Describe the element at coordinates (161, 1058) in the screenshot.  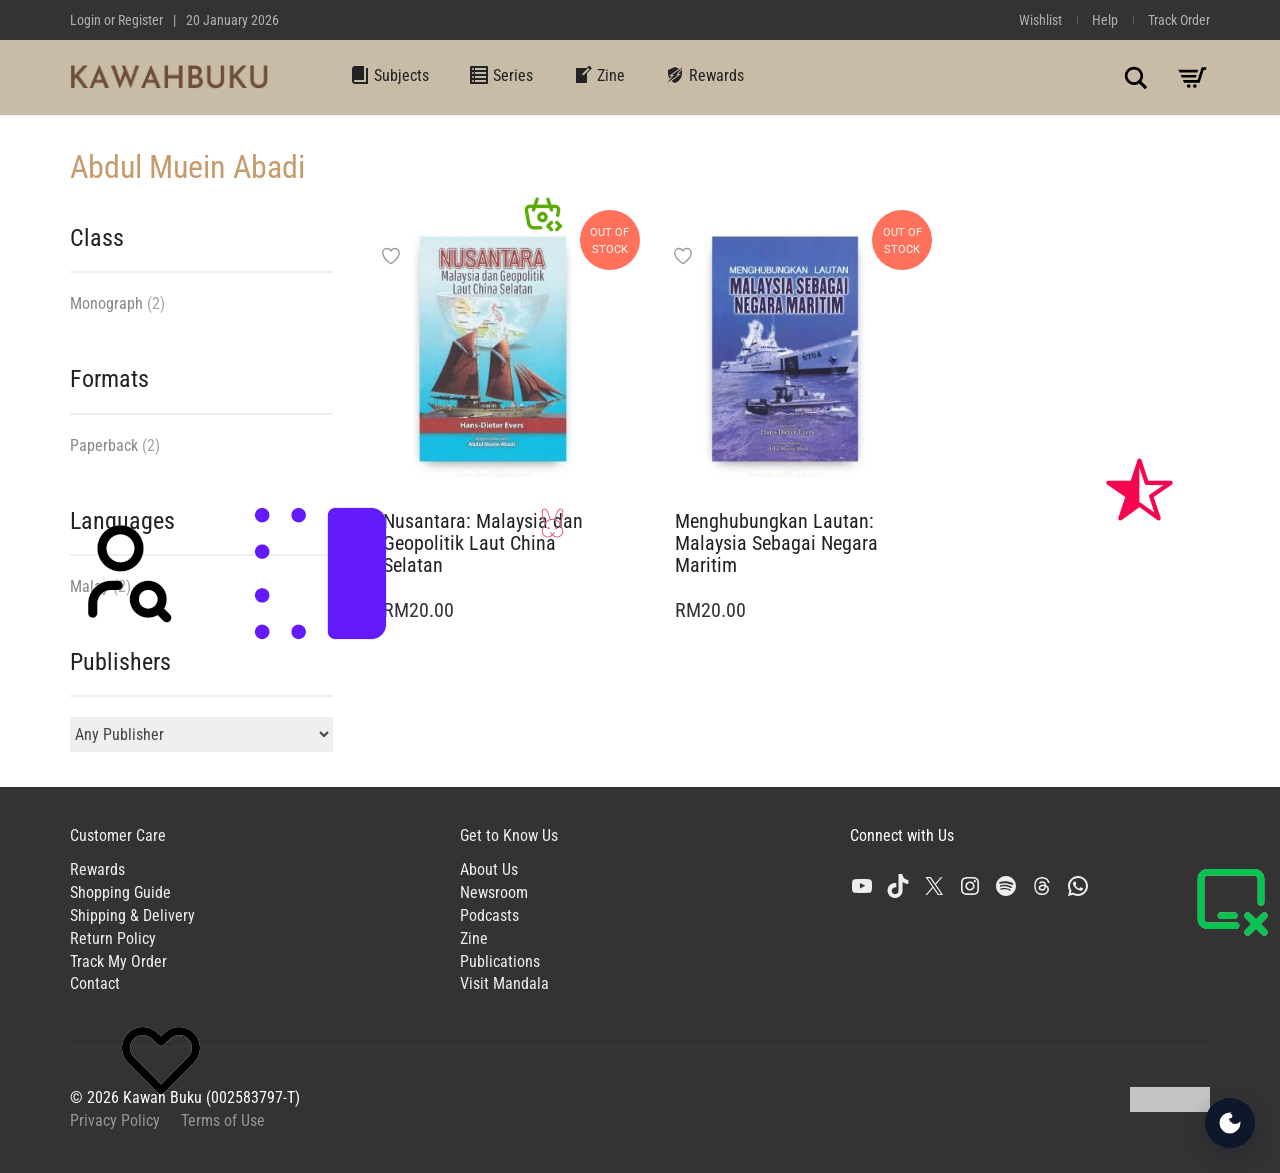
I see `add to favorites` at that location.